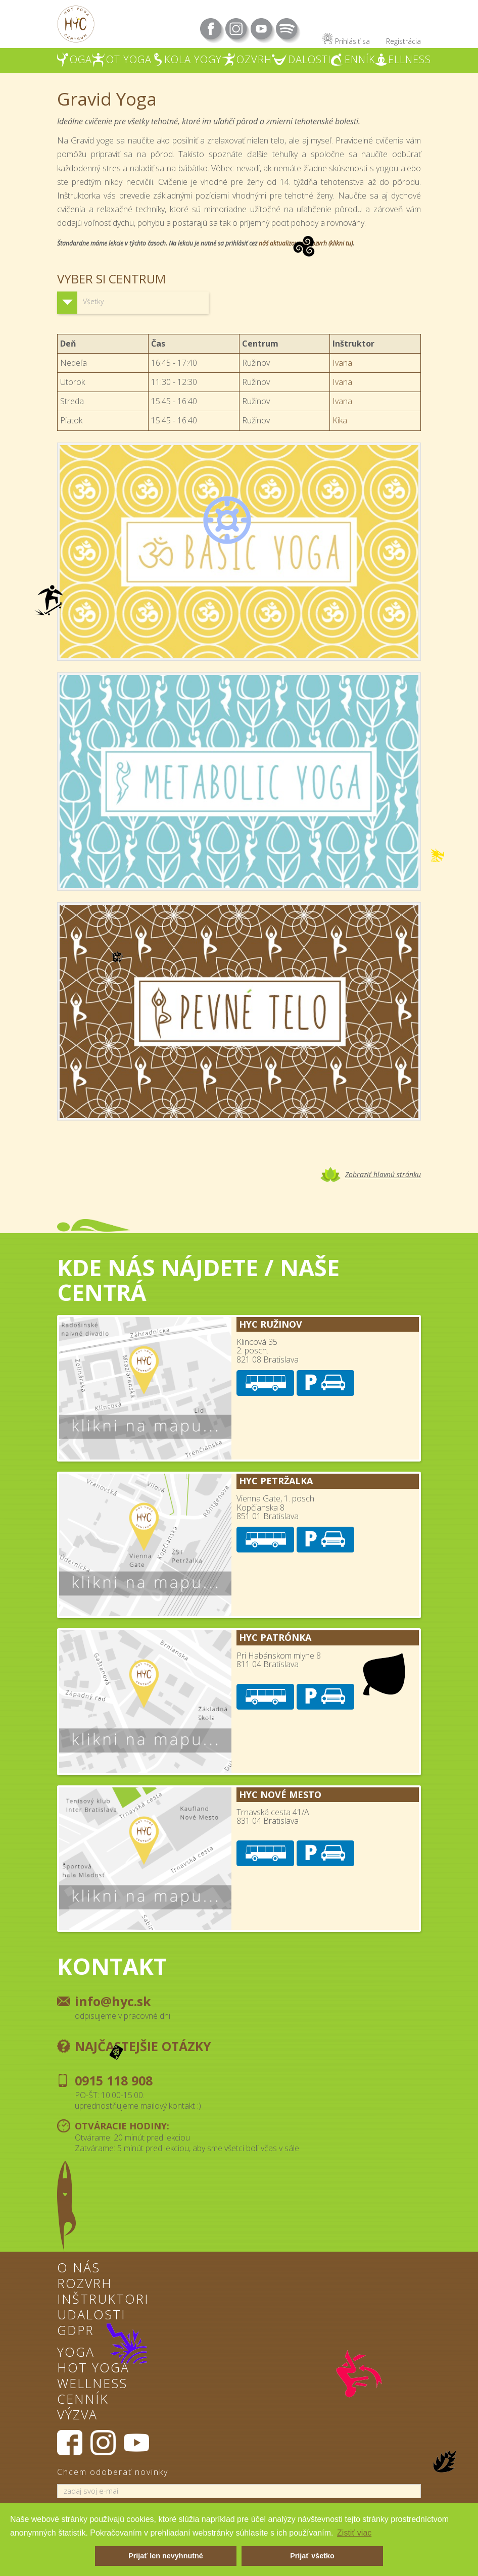 This screenshot has height=2576, width=478. I want to click on ace of spades playing card, so click(116, 2052).